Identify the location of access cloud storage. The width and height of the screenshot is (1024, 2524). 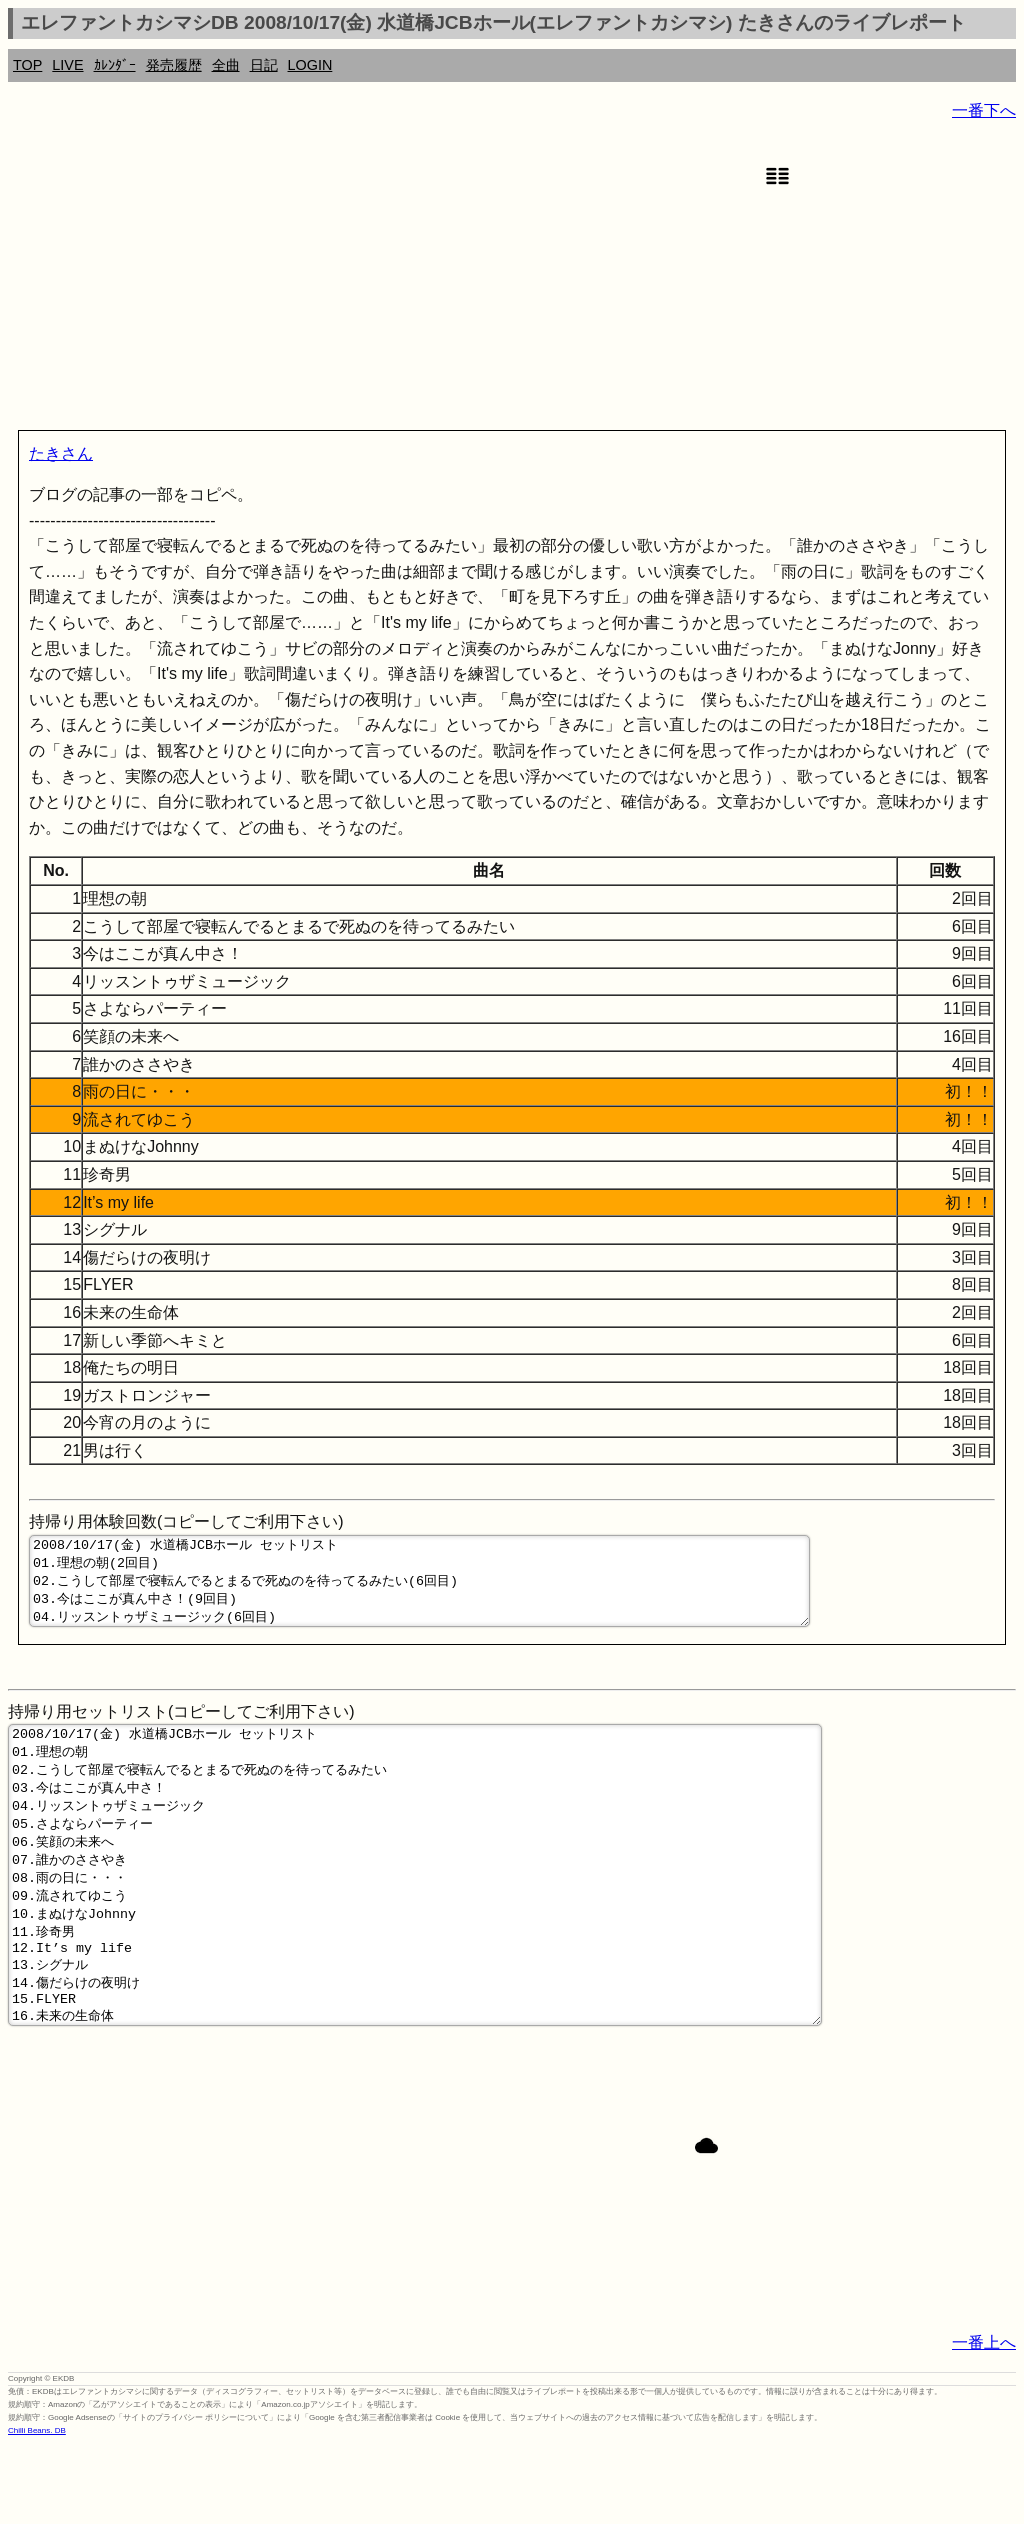
(706, 2145).